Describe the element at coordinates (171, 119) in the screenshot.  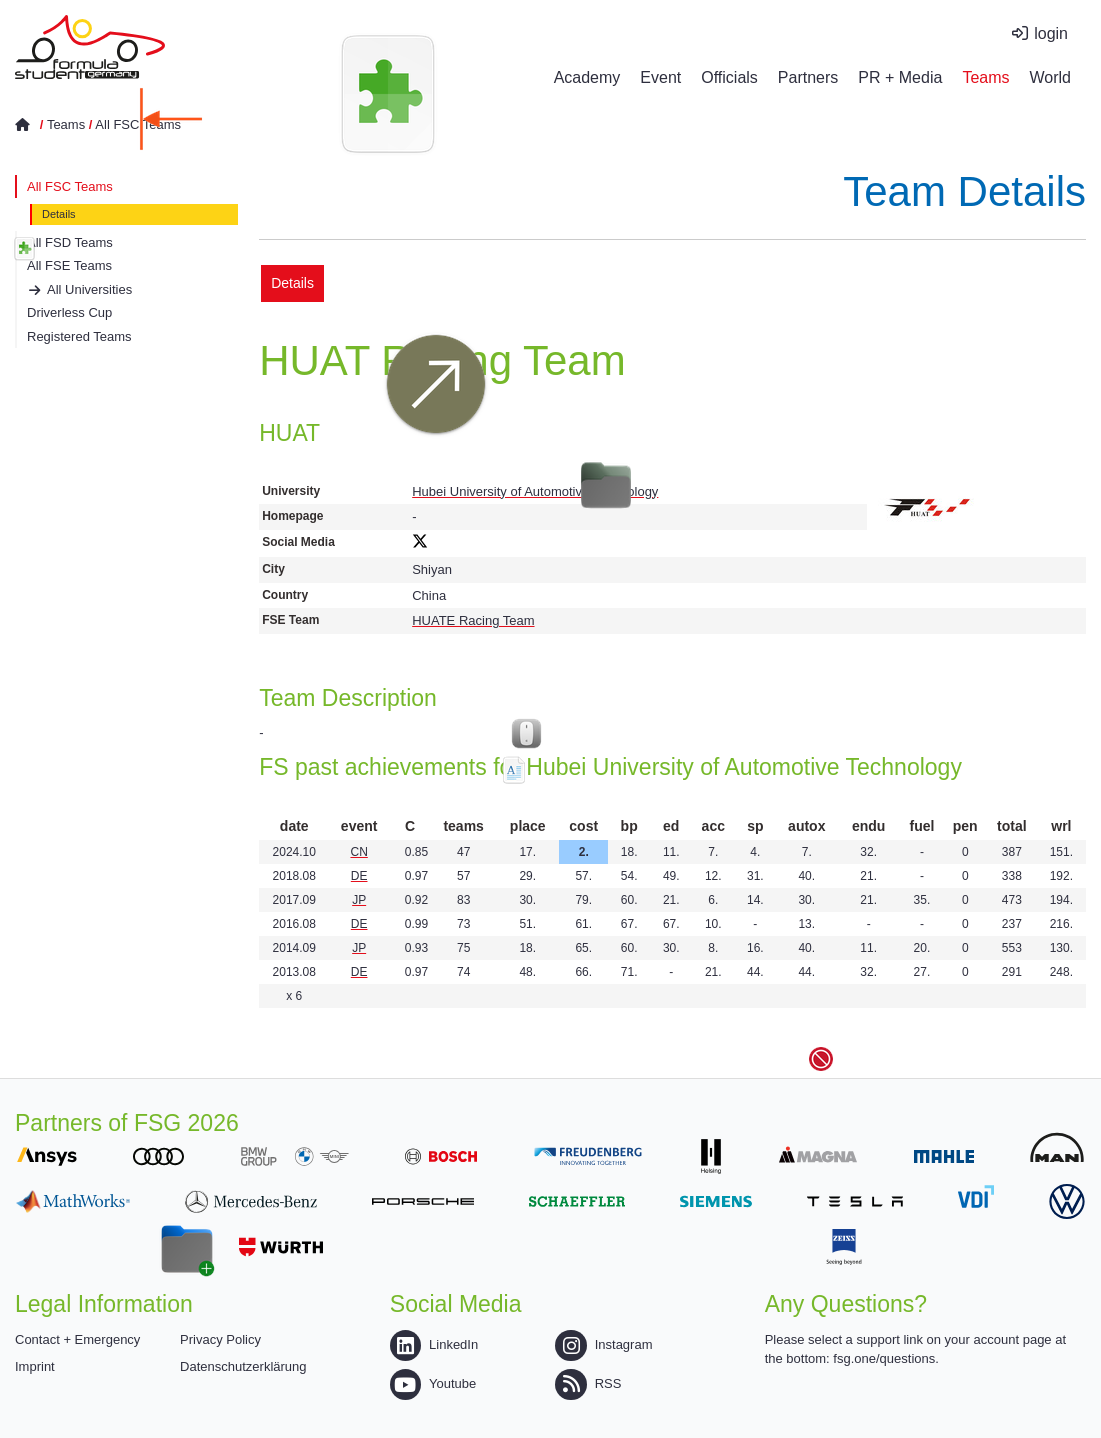
I see `go to the first item in a list or sequence` at that location.